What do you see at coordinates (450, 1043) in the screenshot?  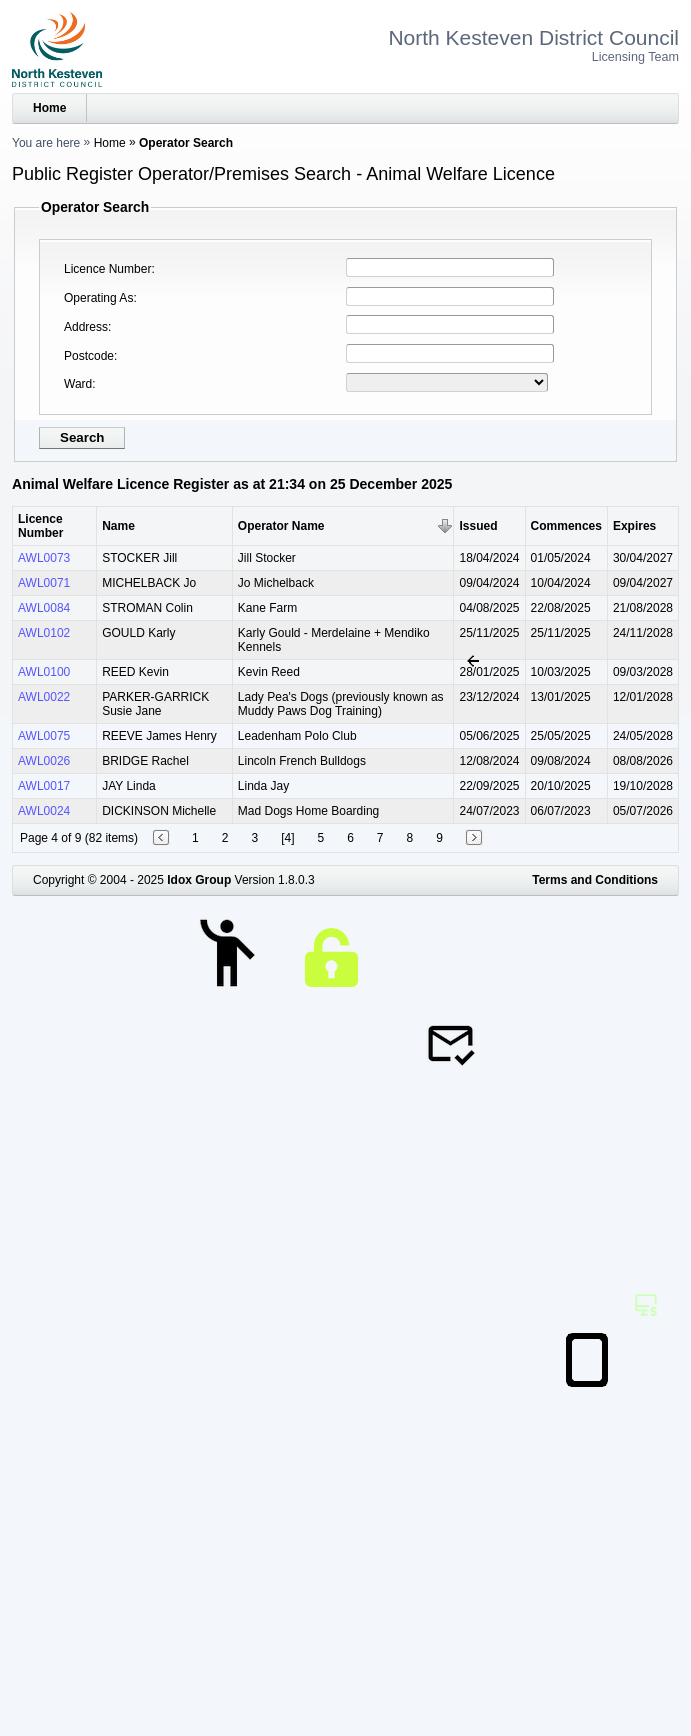 I see `mark an email as read` at bounding box center [450, 1043].